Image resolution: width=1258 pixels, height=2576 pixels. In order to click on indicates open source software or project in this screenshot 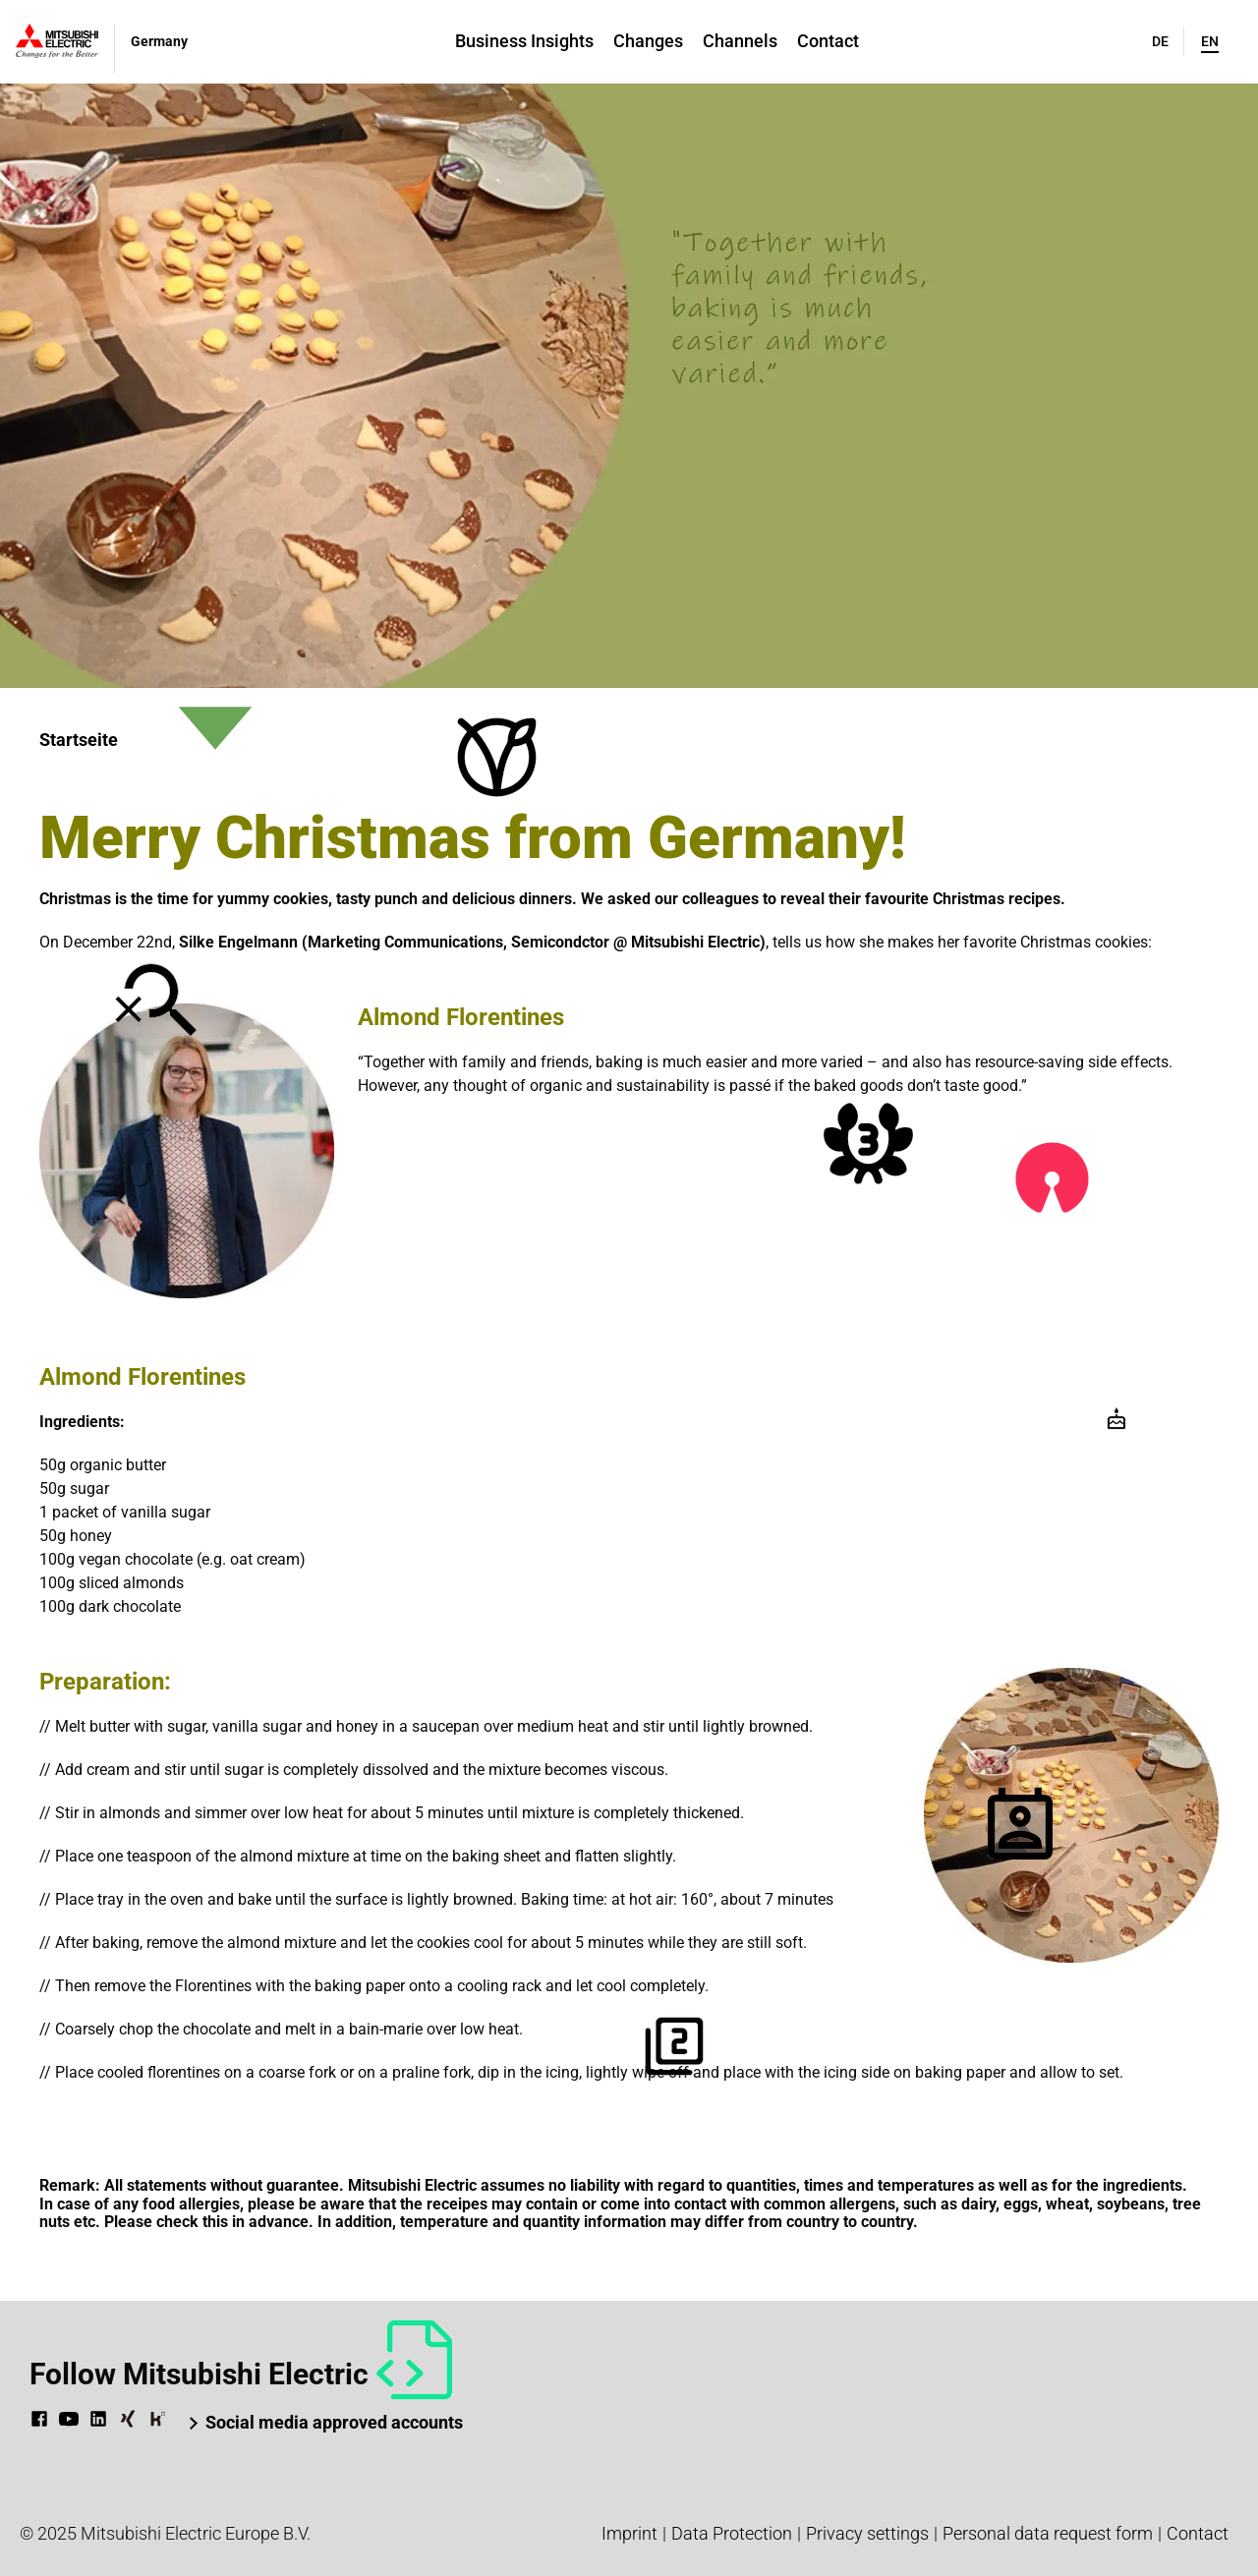, I will do `click(1052, 1178)`.